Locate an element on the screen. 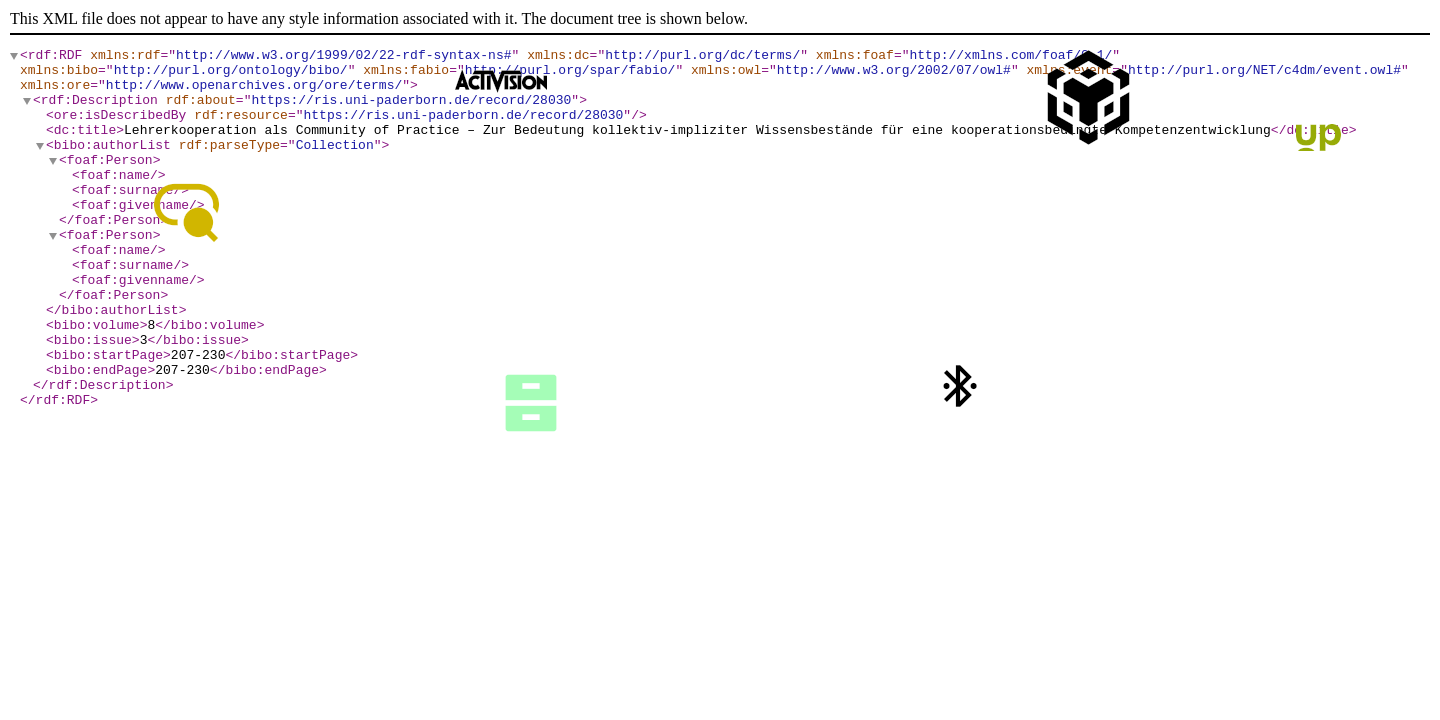  visit the Uplabs design resources website is located at coordinates (1318, 137).